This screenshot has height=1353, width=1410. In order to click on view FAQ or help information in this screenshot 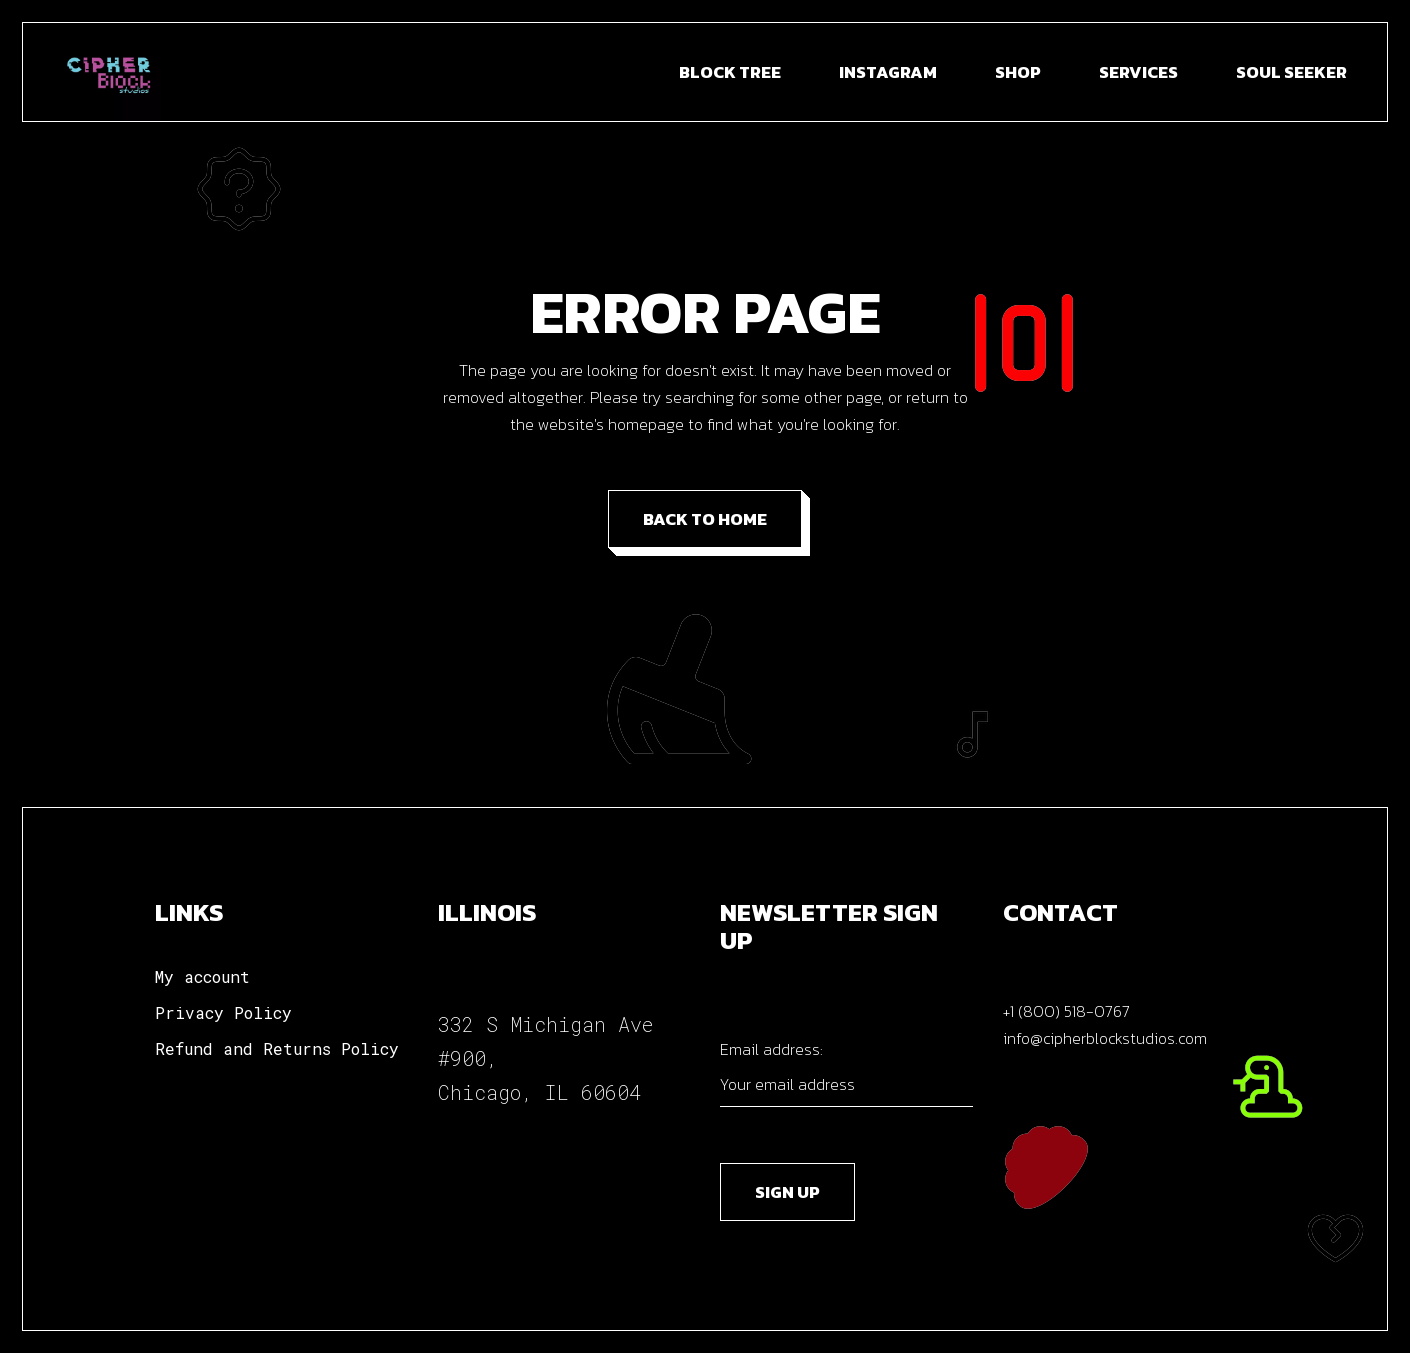, I will do `click(239, 189)`.